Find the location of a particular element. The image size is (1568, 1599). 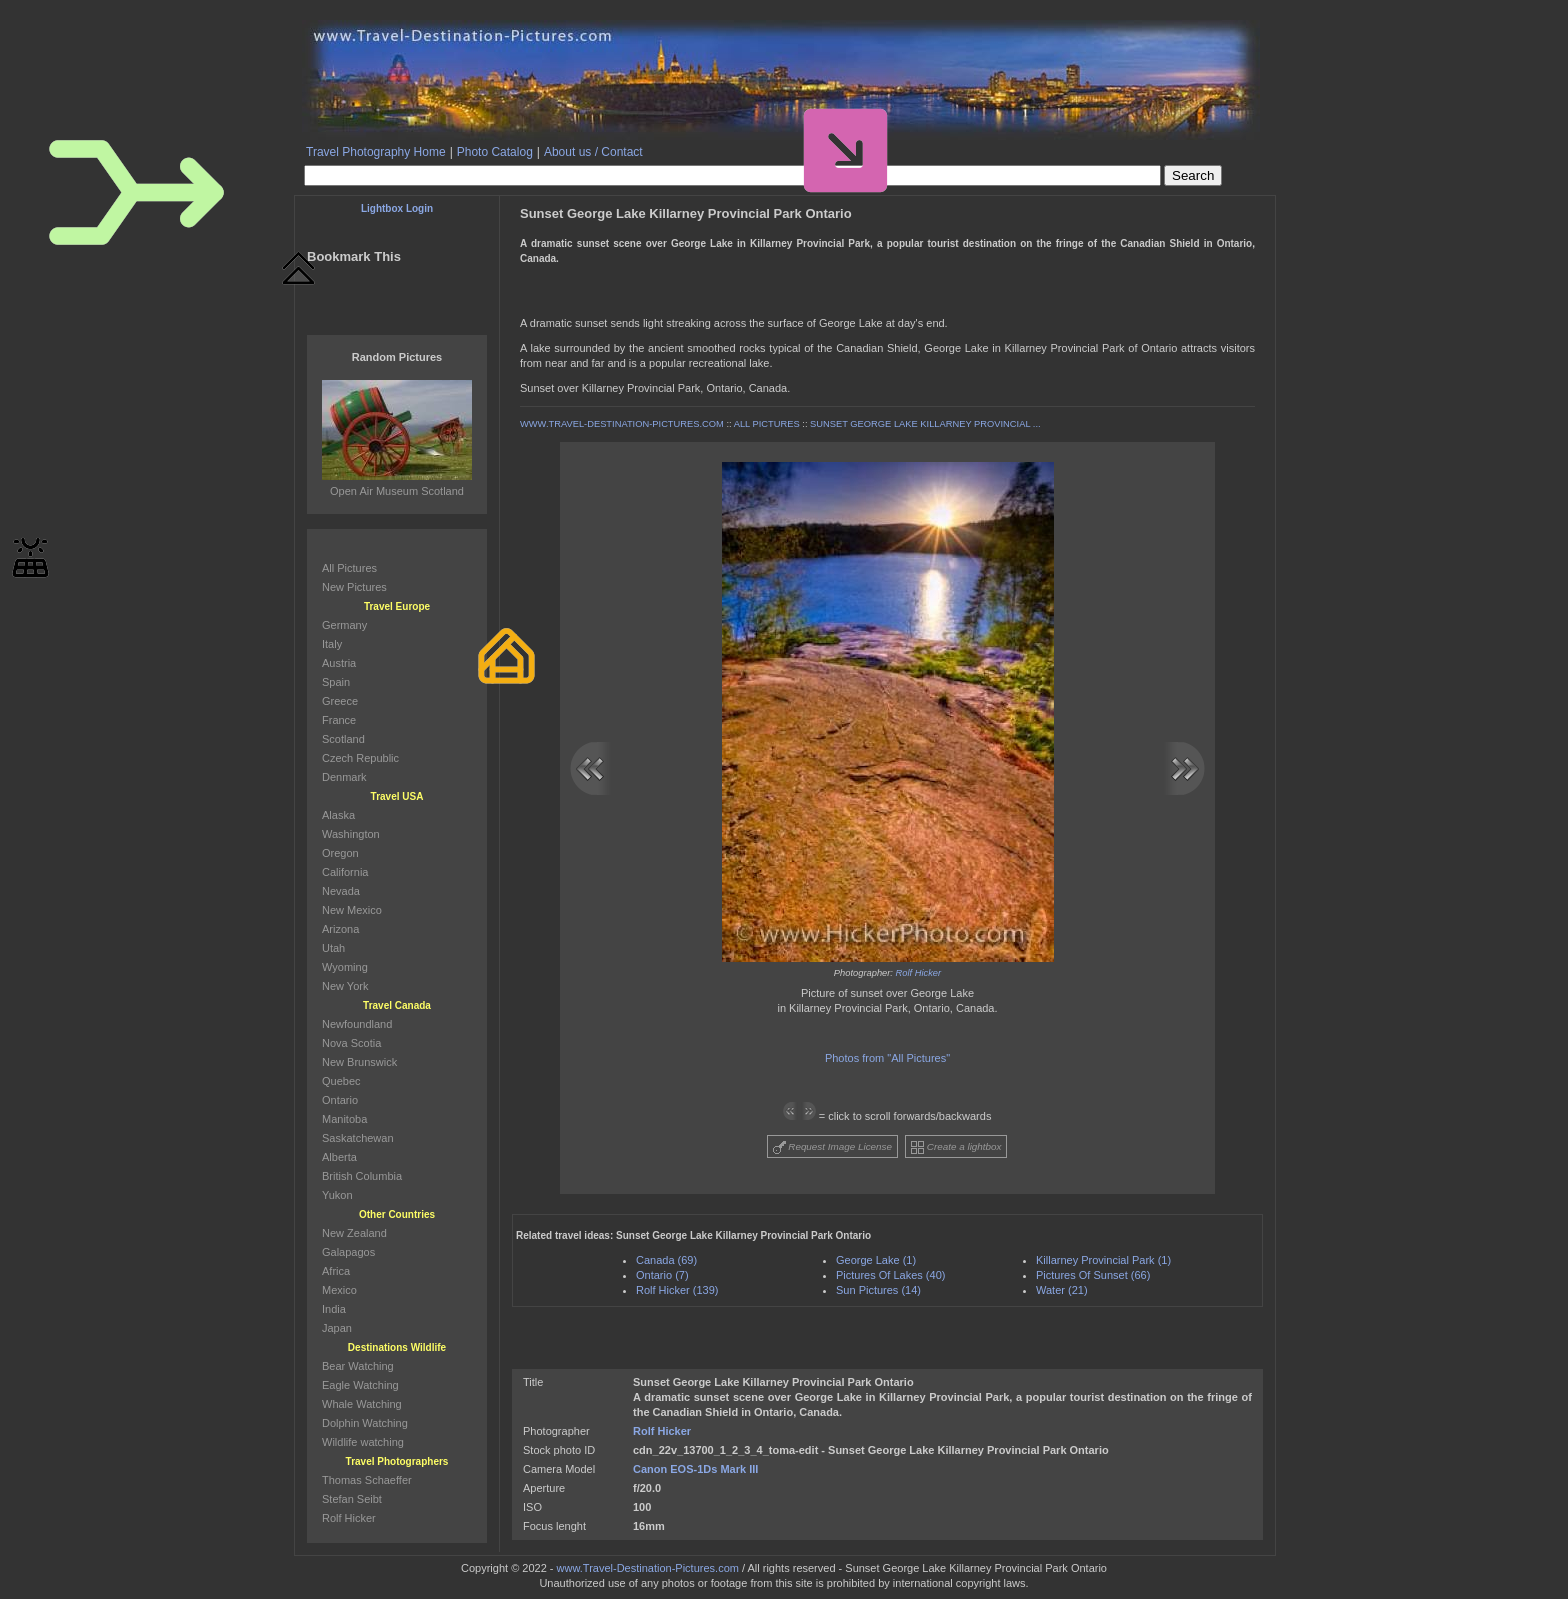

navigate to the bottom-right section is located at coordinates (845, 150).